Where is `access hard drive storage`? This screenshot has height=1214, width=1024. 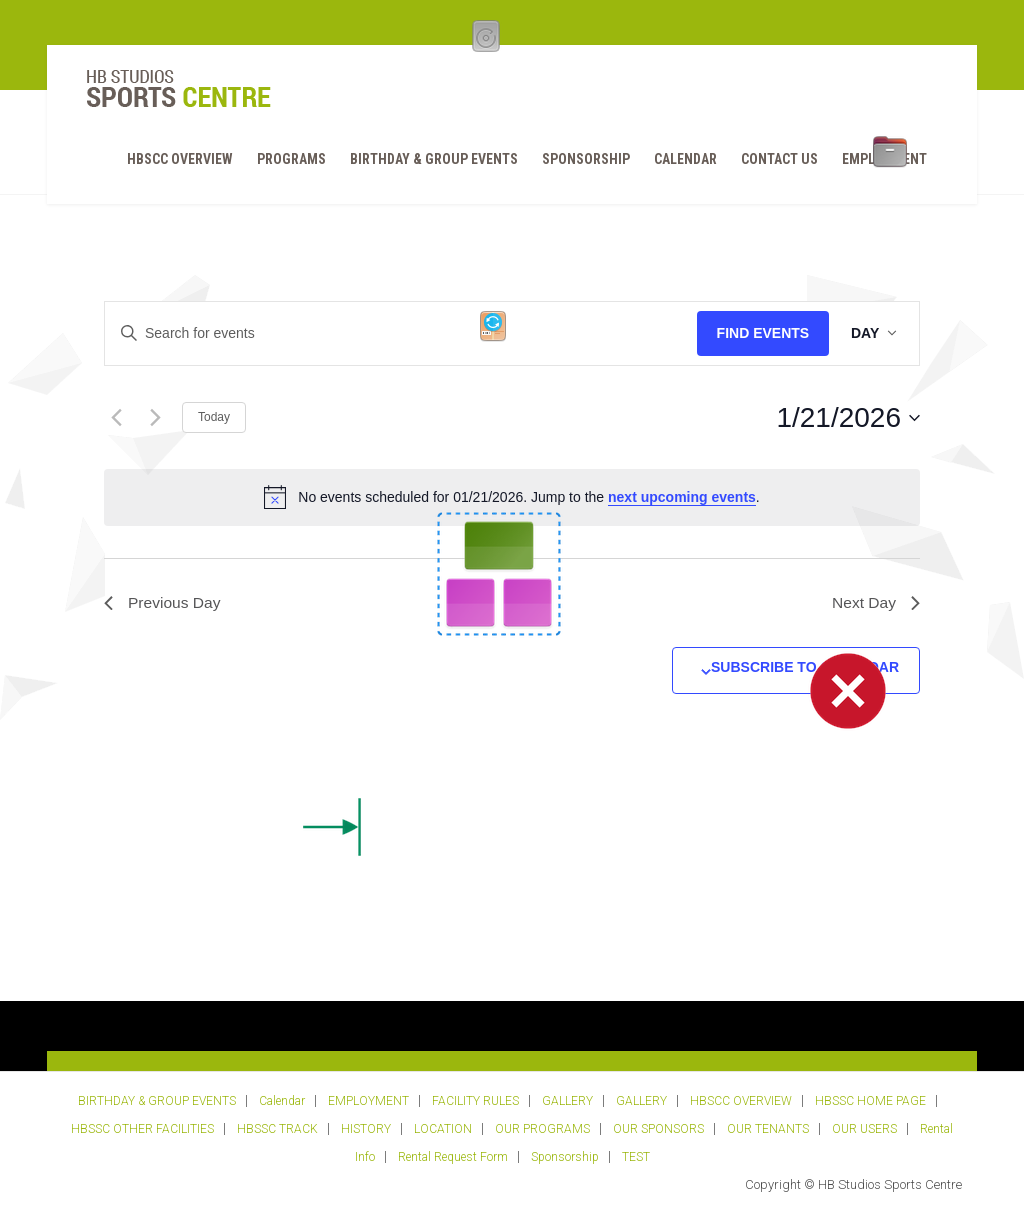
access hard drive storage is located at coordinates (486, 36).